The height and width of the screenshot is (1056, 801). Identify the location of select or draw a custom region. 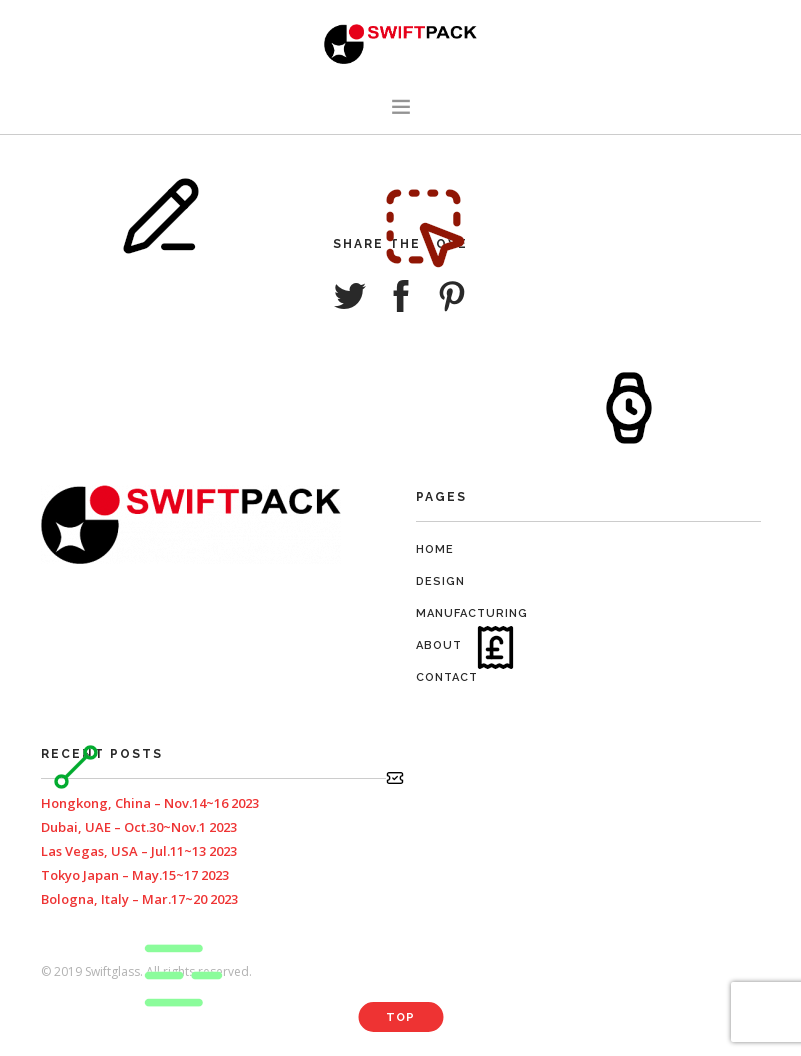
(423, 226).